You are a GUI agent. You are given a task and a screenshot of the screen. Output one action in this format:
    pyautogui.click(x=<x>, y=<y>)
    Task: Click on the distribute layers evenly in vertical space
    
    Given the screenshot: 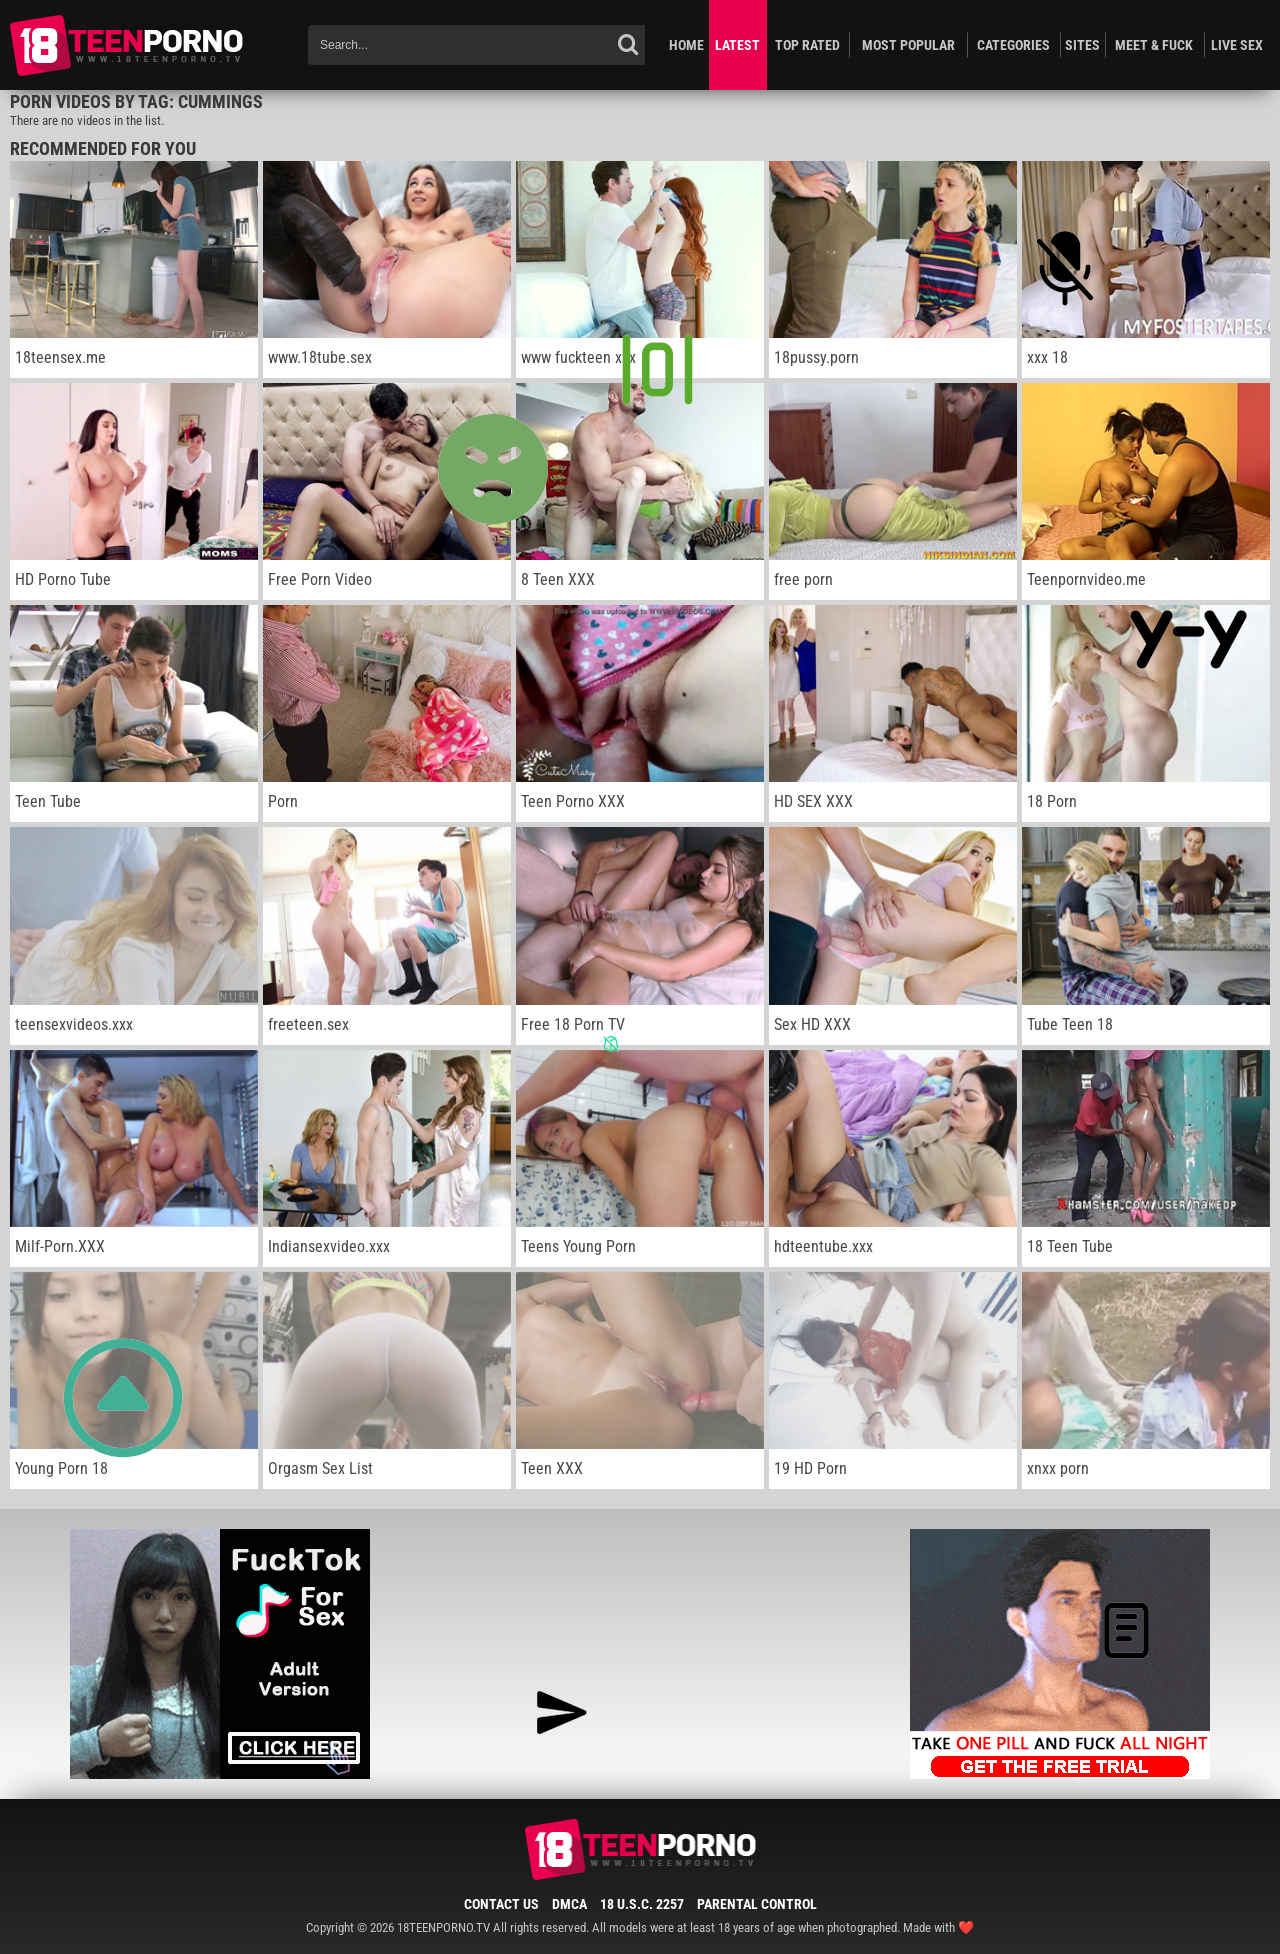 What is the action you would take?
    pyautogui.click(x=657, y=369)
    